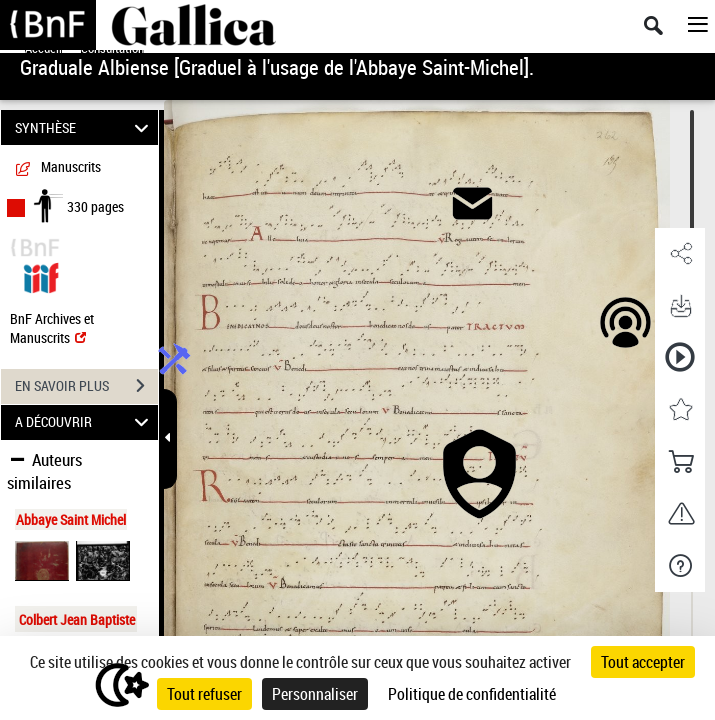  Describe the element at coordinates (174, 359) in the screenshot. I see `indicates a Discord staff member` at that location.